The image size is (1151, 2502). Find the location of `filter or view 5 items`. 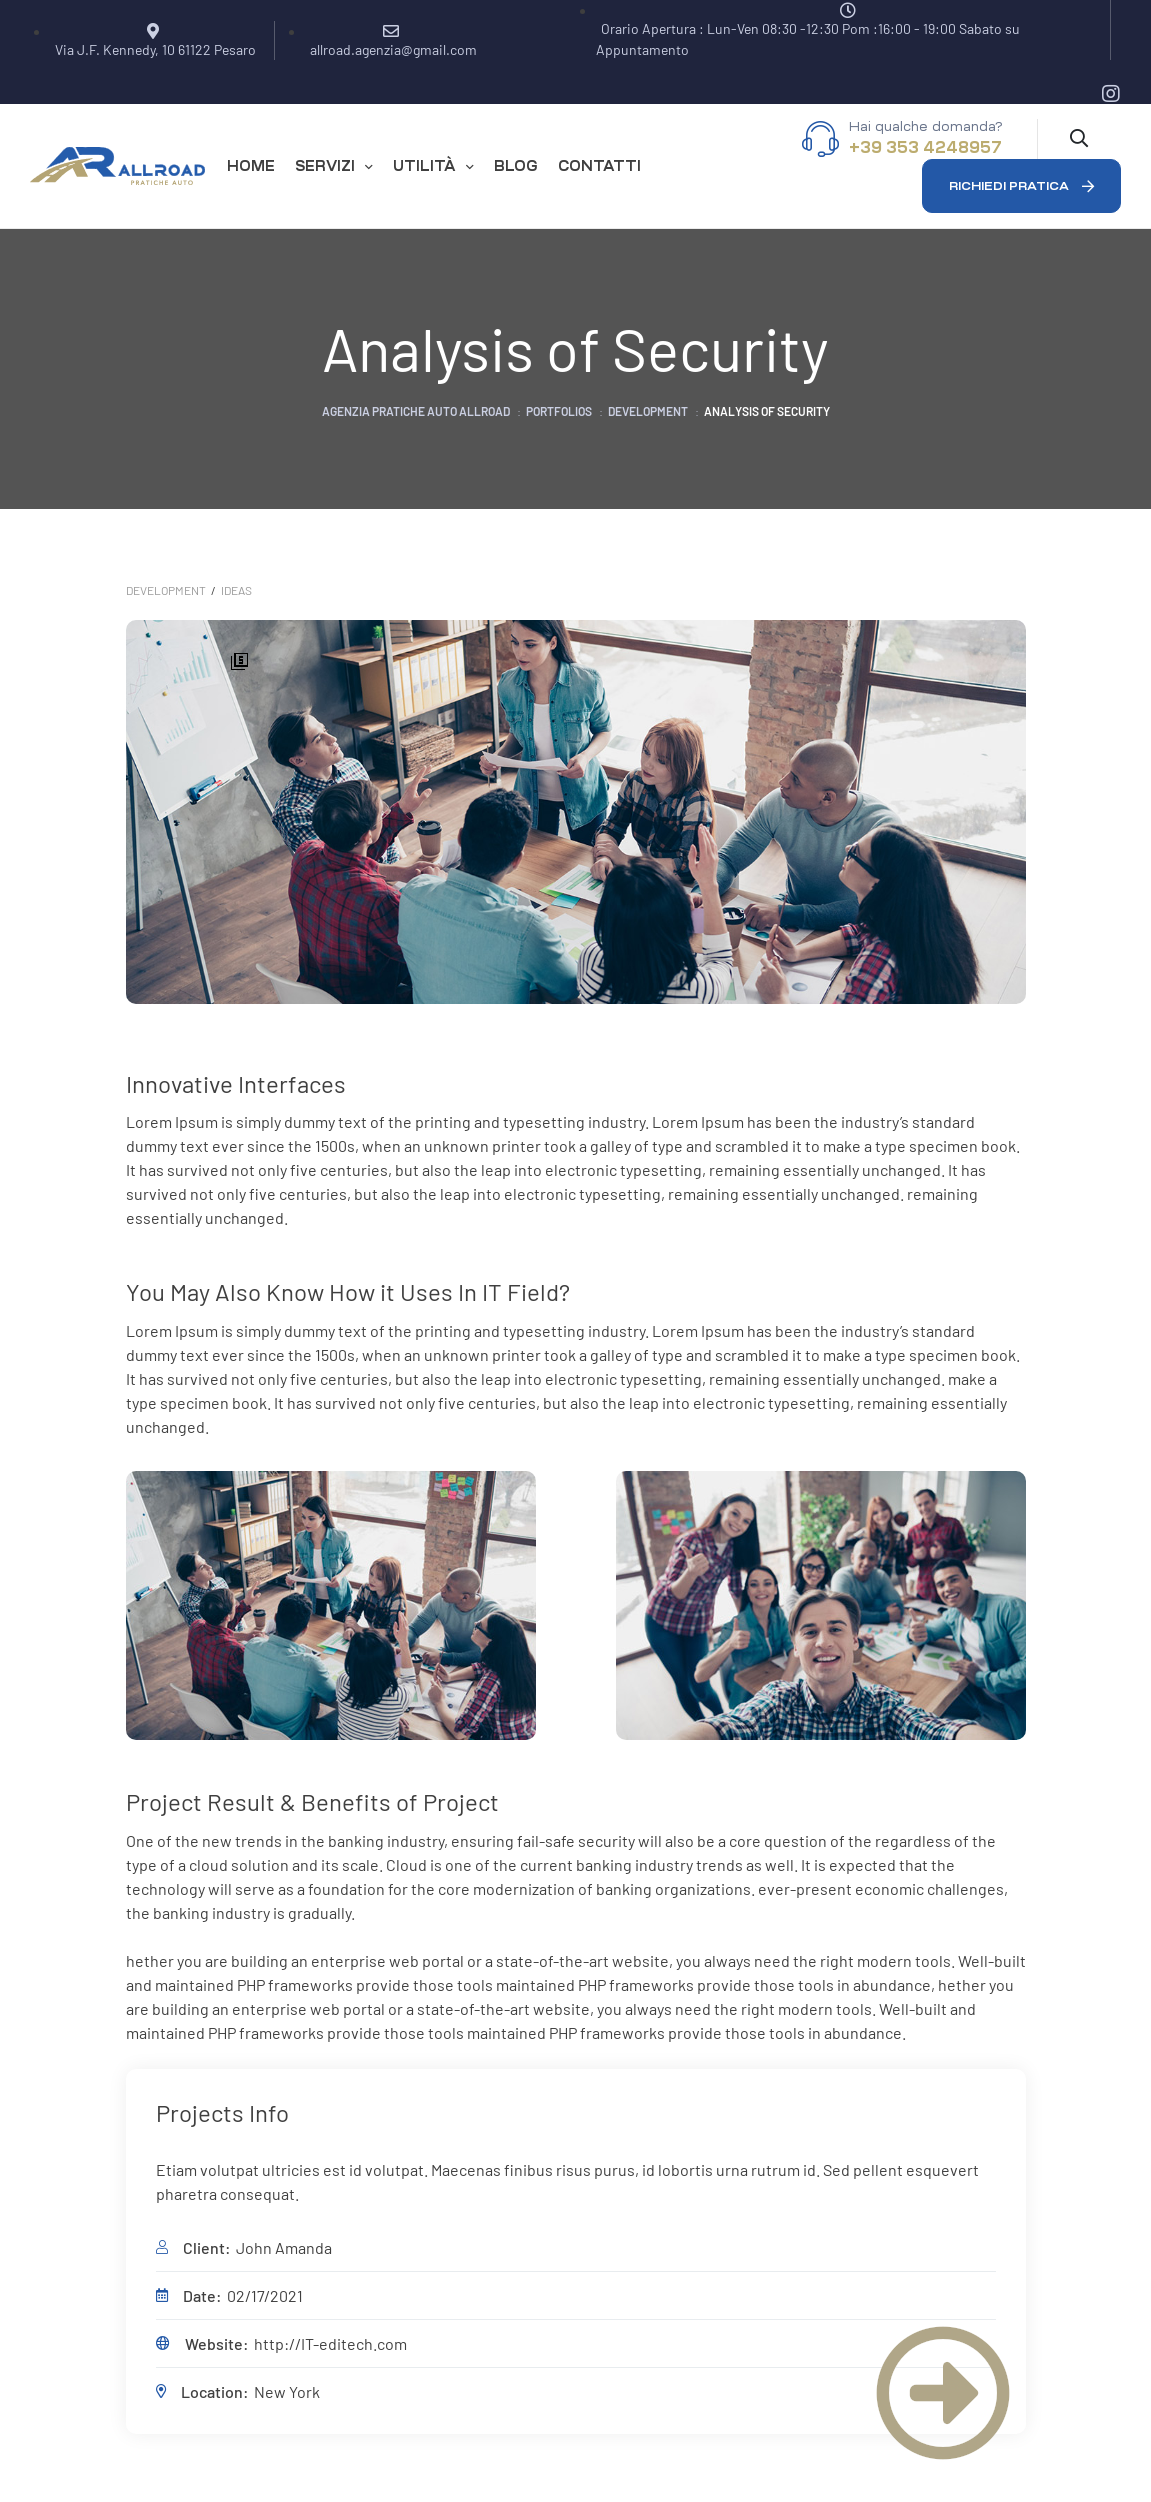

filter or view 5 items is located at coordinates (239, 661).